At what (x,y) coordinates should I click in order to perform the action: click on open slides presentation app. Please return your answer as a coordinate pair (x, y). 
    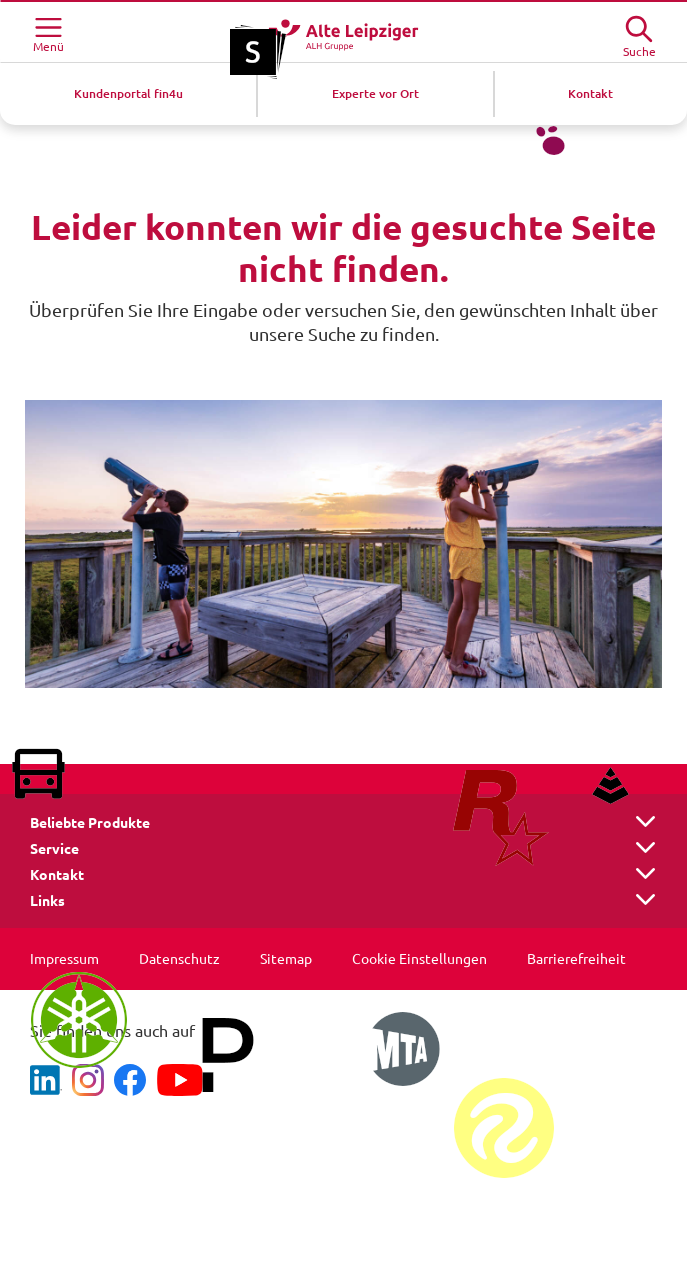
    Looking at the image, I should click on (258, 52).